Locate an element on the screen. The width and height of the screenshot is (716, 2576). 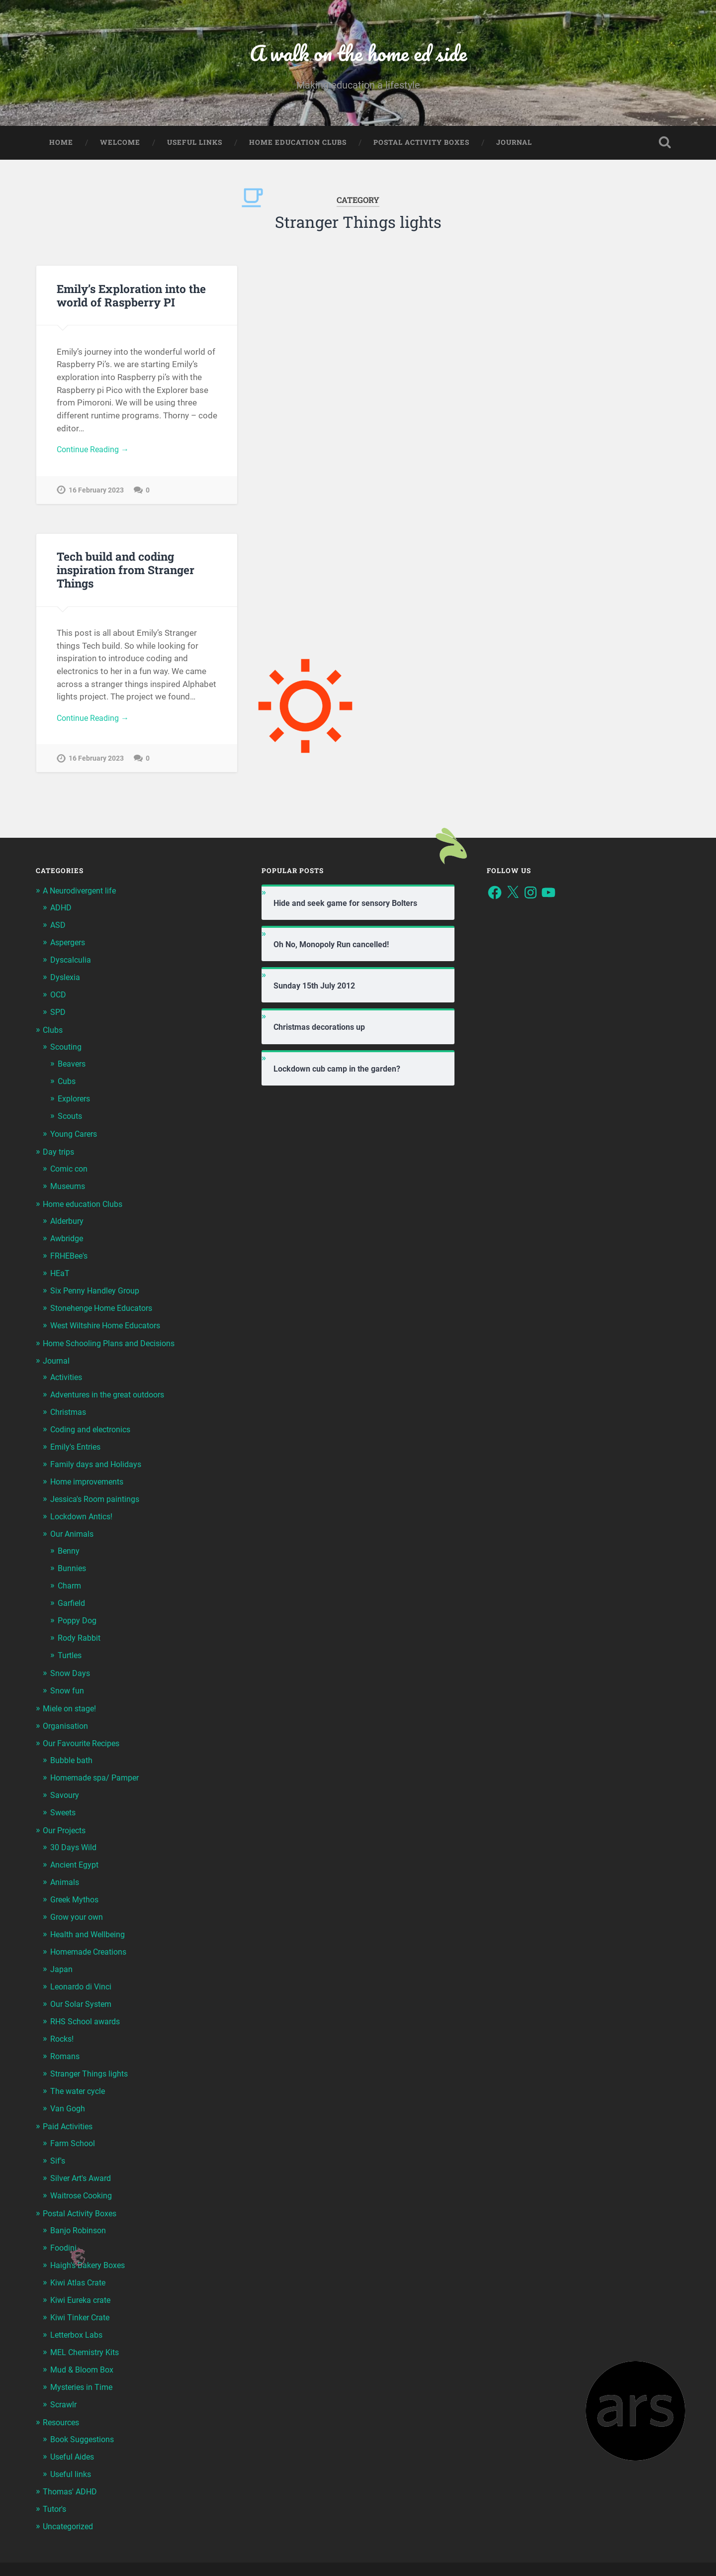
browse coffee shop or café locations is located at coordinates (252, 198).